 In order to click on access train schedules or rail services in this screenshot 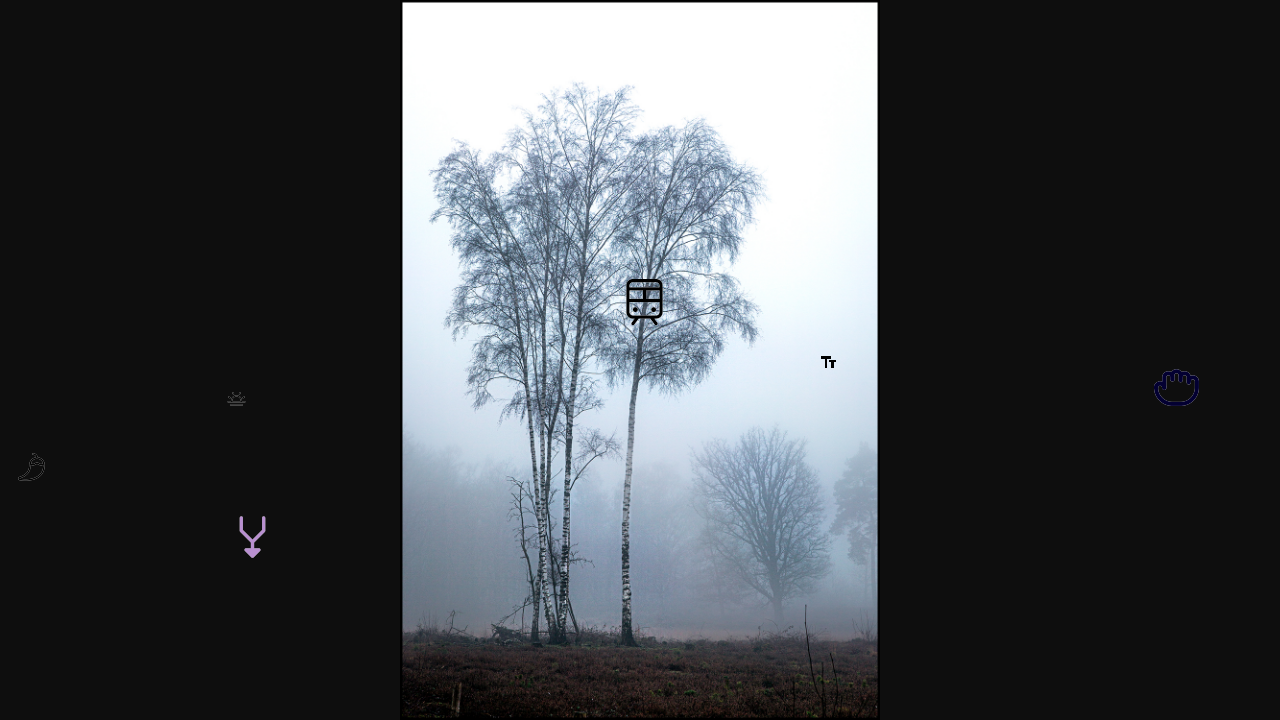, I will do `click(644, 300)`.